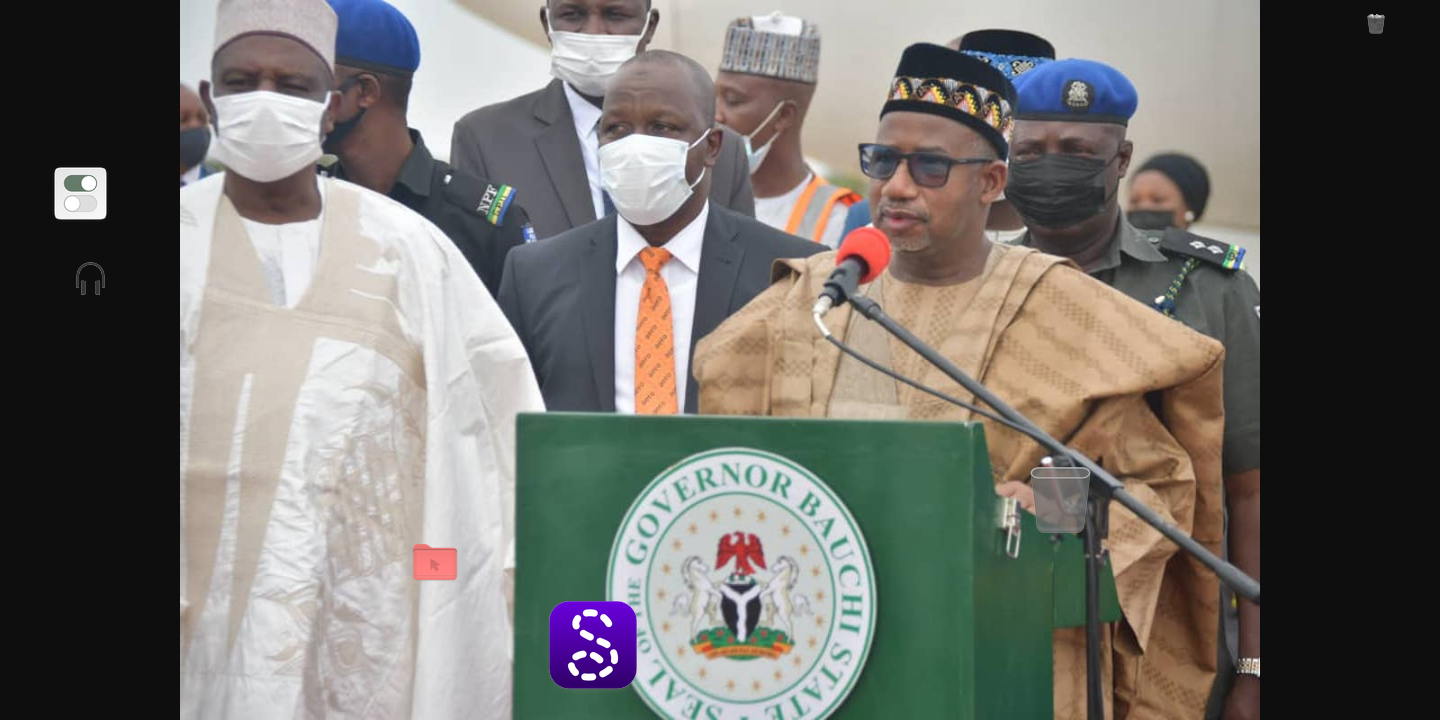 The height and width of the screenshot is (720, 1440). Describe the element at coordinates (1376, 24) in the screenshot. I see `trash bin containing items ready to be emptied` at that location.